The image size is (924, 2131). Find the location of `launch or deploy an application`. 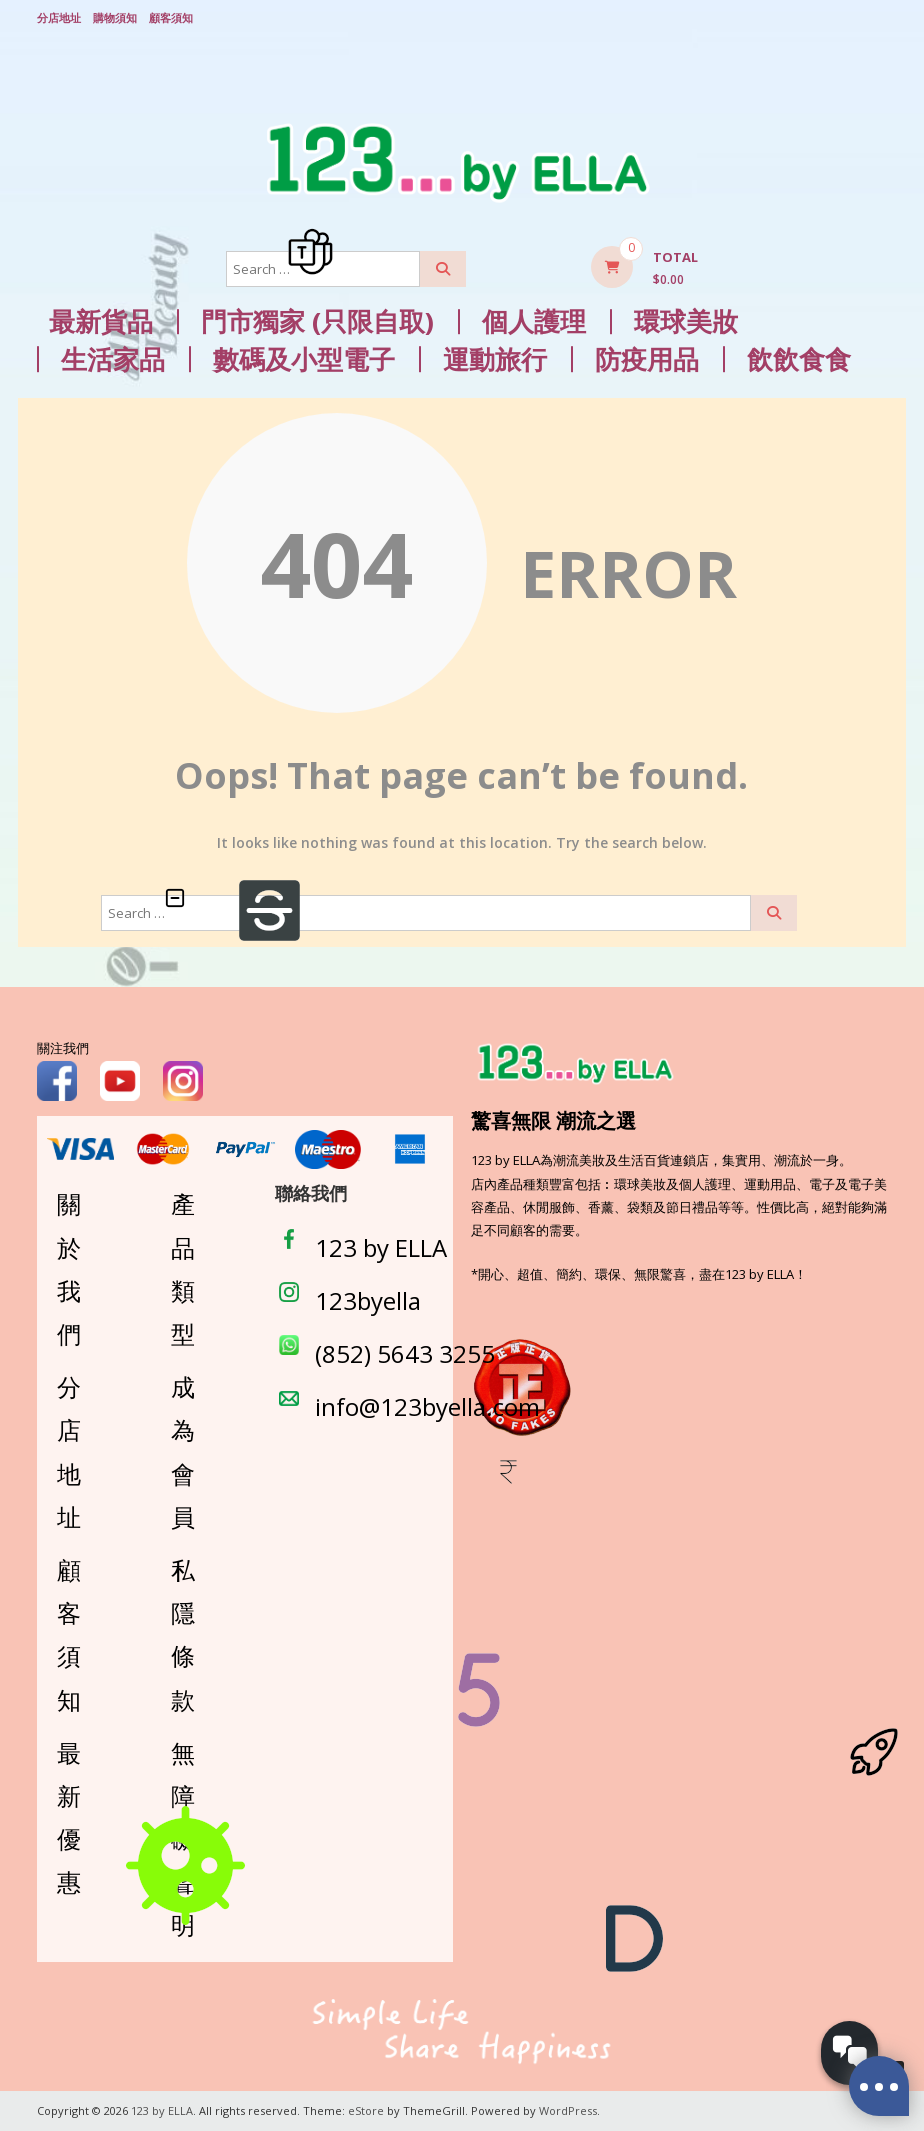

launch or deploy an application is located at coordinates (874, 1752).